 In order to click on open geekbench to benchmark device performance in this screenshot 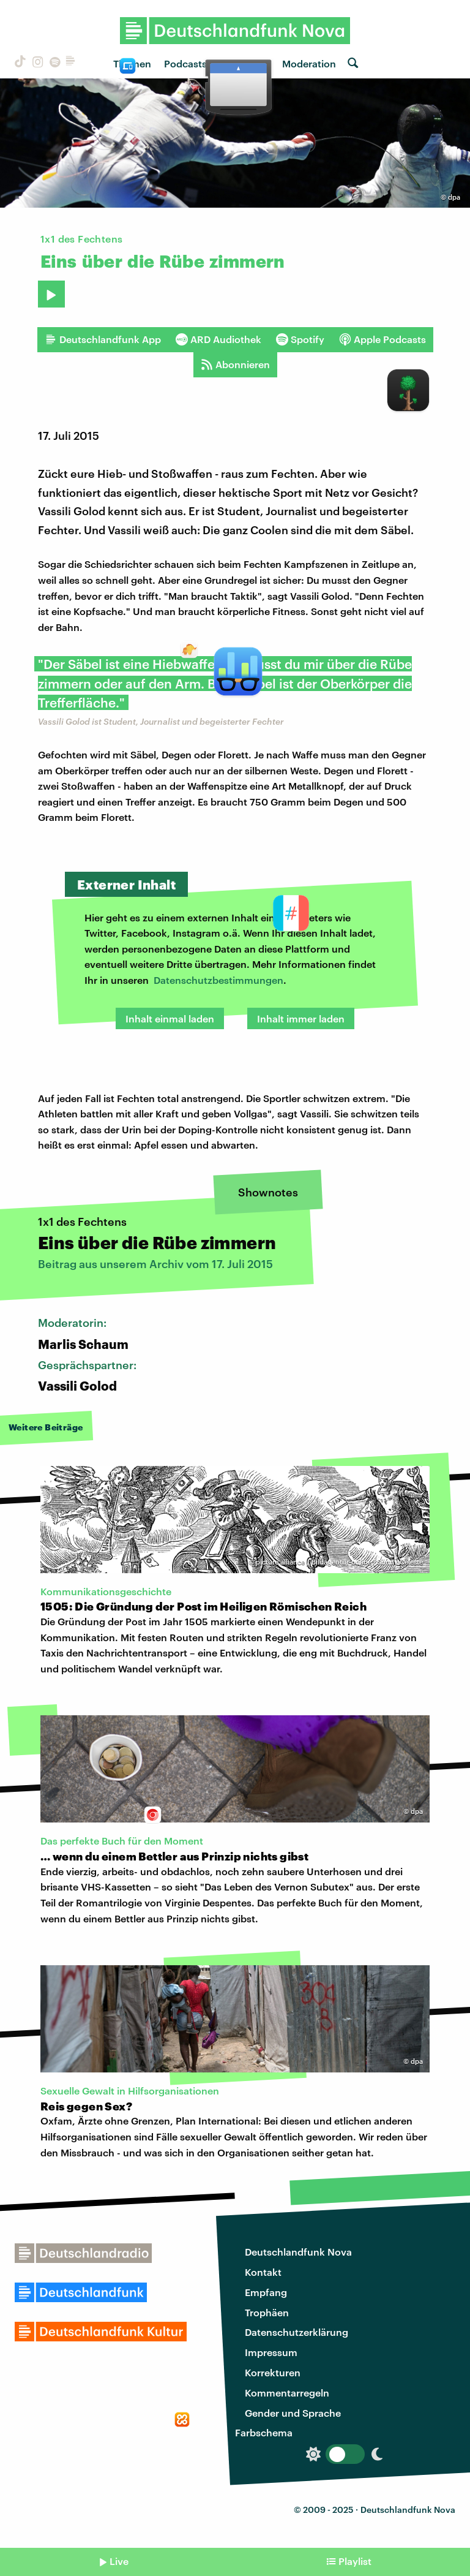, I will do `click(238, 671)`.